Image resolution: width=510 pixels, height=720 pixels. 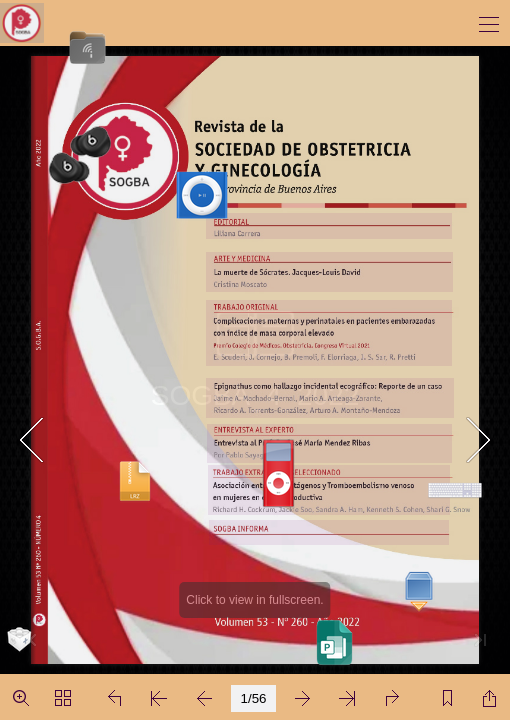 I want to click on insert an object or embed content, so click(x=419, y=593).